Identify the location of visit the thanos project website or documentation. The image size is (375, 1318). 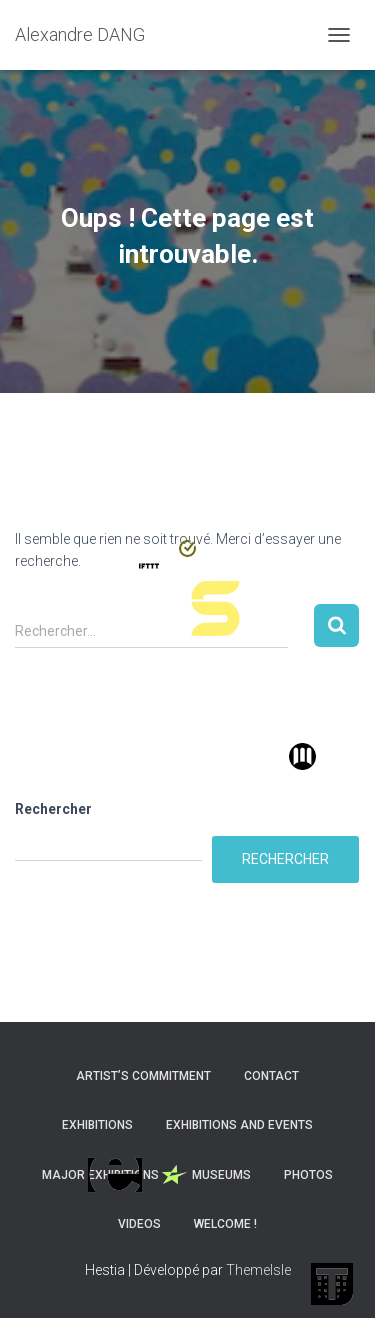
(332, 1284).